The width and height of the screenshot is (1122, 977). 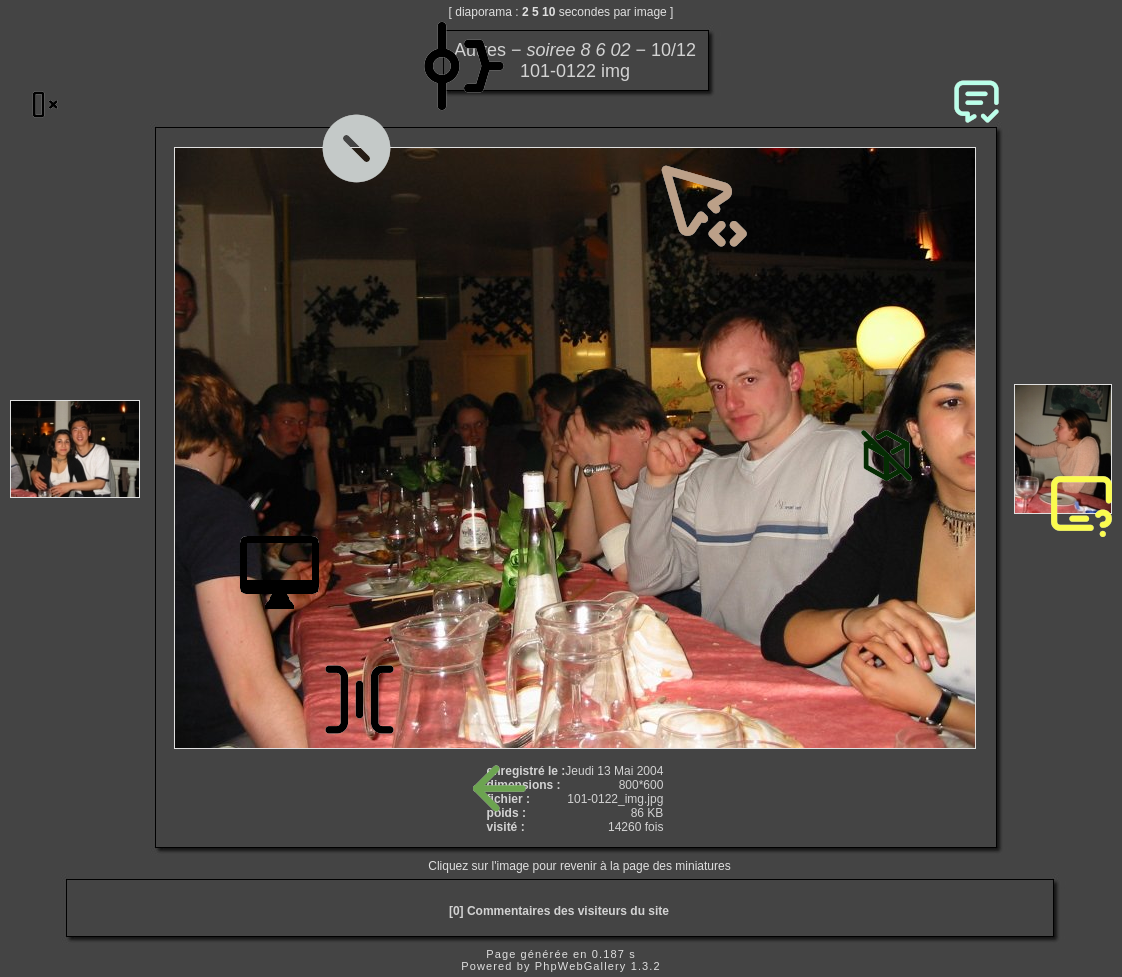 What do you see at coordinates (886, 455) in the screenshot?
I see `package or shipment unavailable` at bounding box center [886, 455].